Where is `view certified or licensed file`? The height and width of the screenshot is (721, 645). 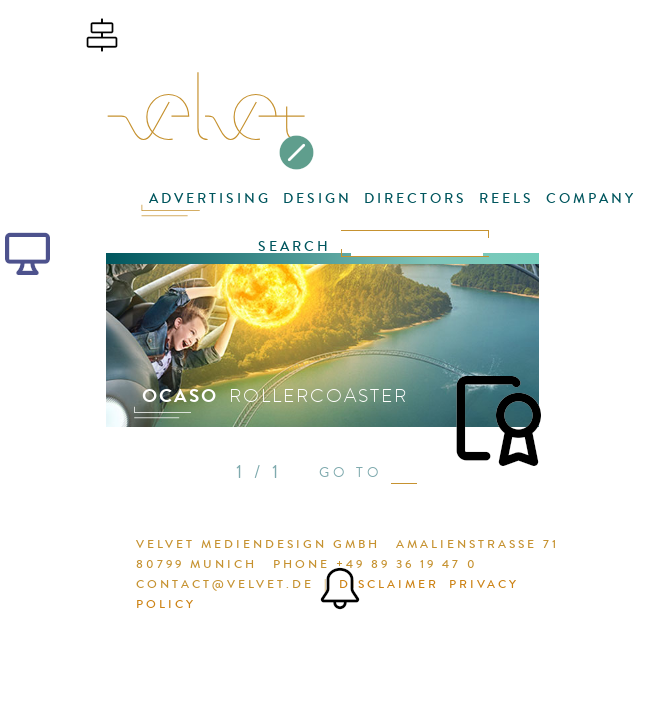 view certified or licensed file is located at coordinates (496, 421).